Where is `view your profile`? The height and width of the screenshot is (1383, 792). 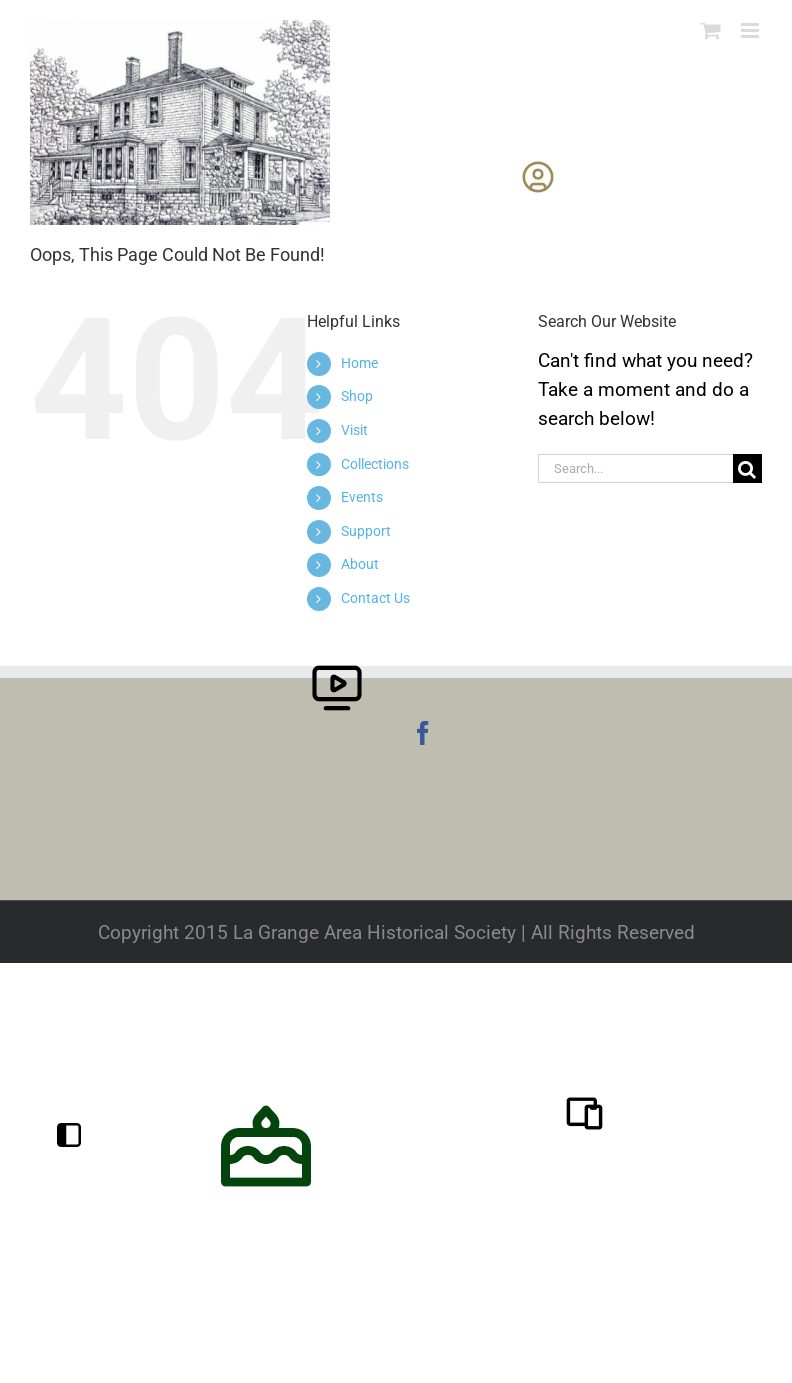
view your profile is located at coordinates (538, 177).